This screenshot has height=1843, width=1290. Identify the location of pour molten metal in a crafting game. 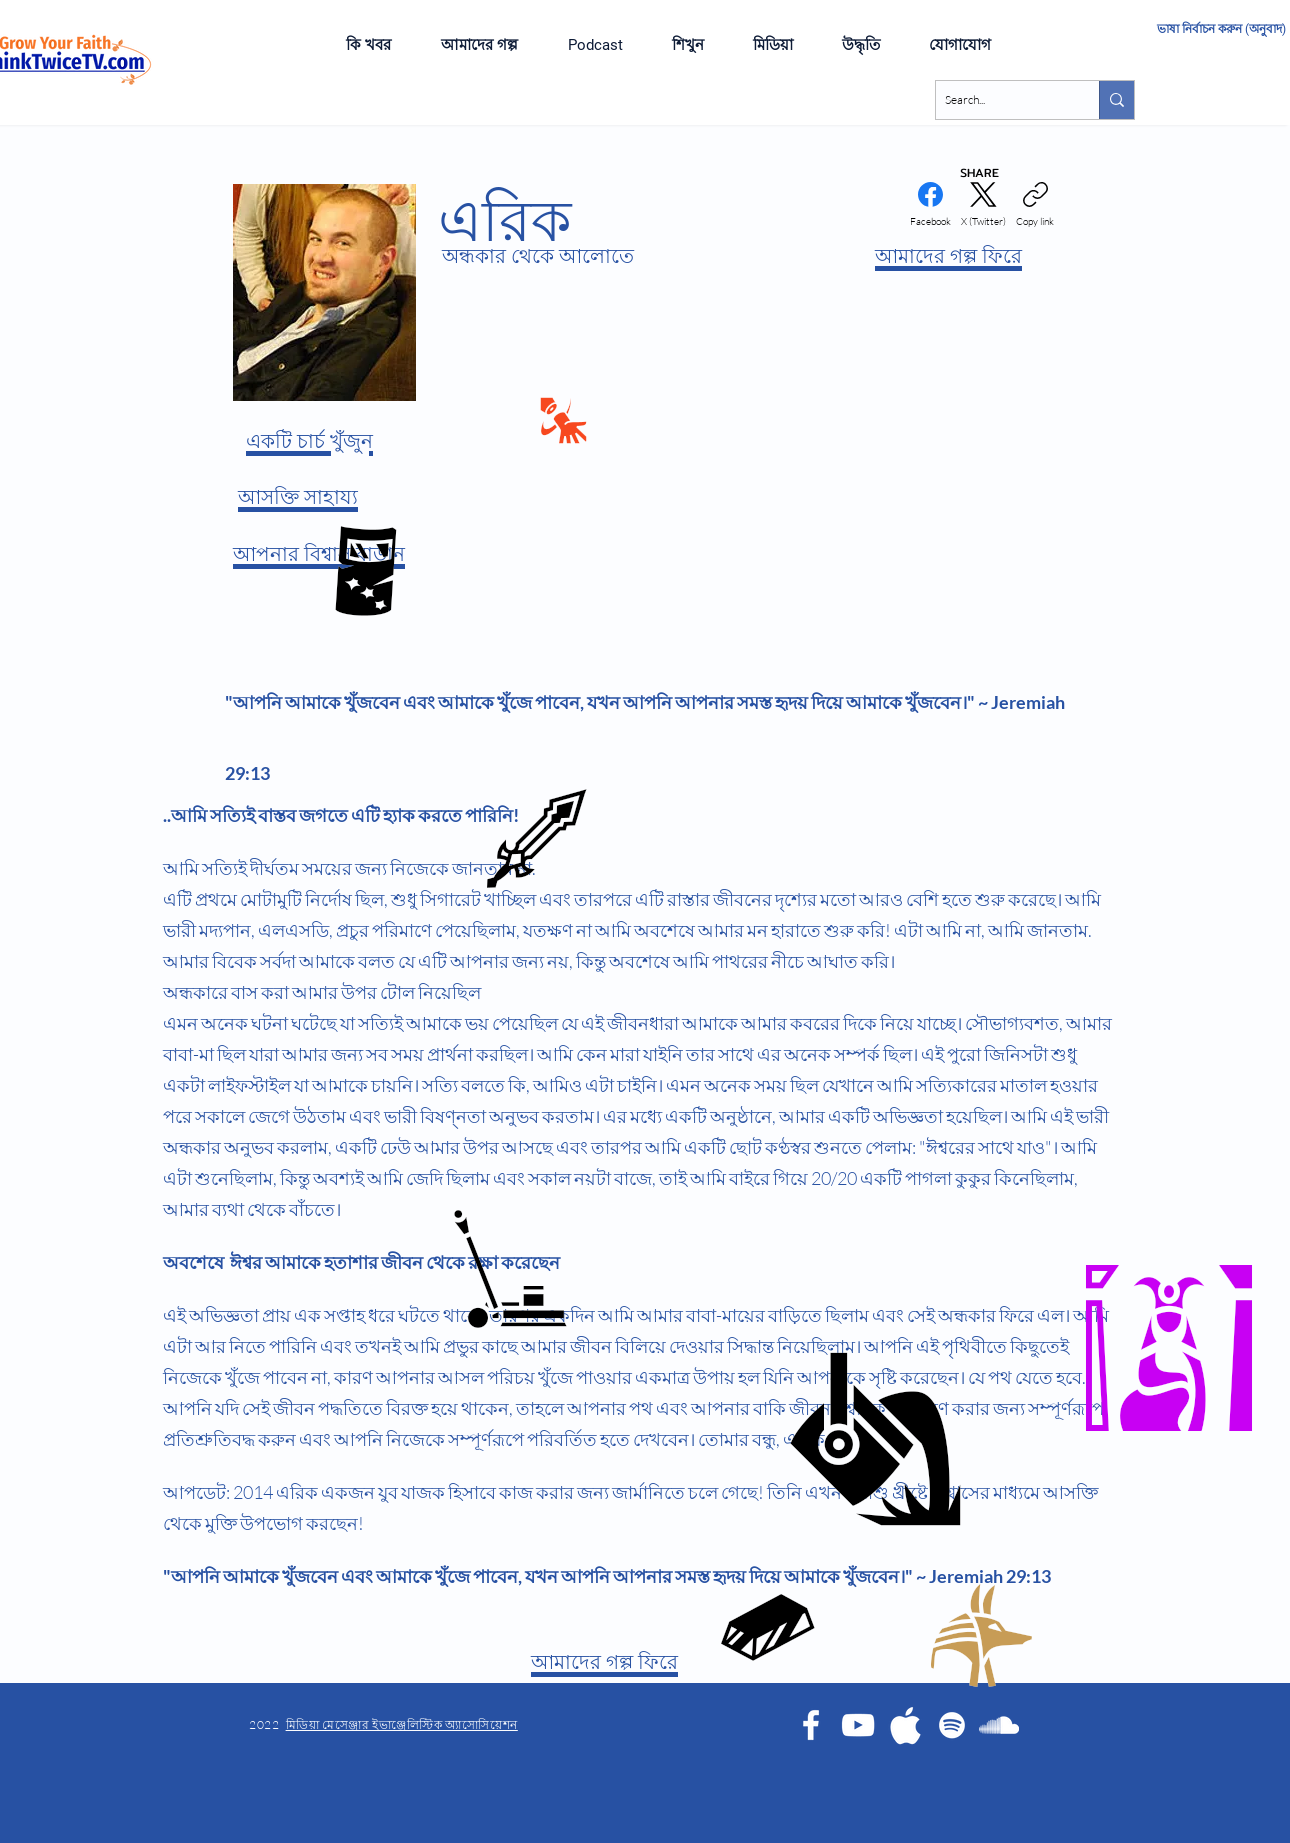
(873, 1438).